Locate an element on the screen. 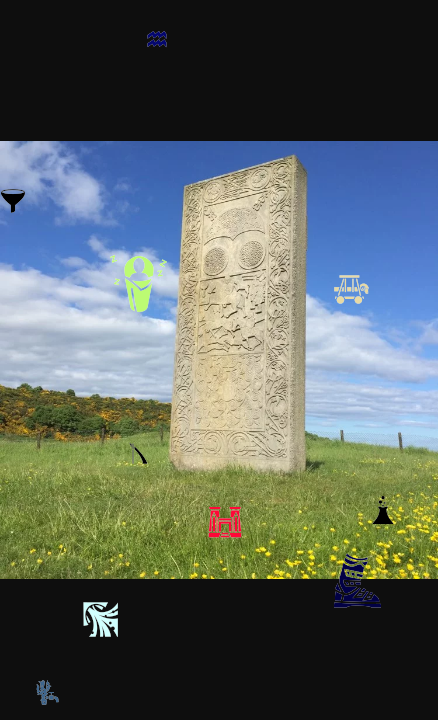  equip or select bow weapon is located at coordinates (136, 453).